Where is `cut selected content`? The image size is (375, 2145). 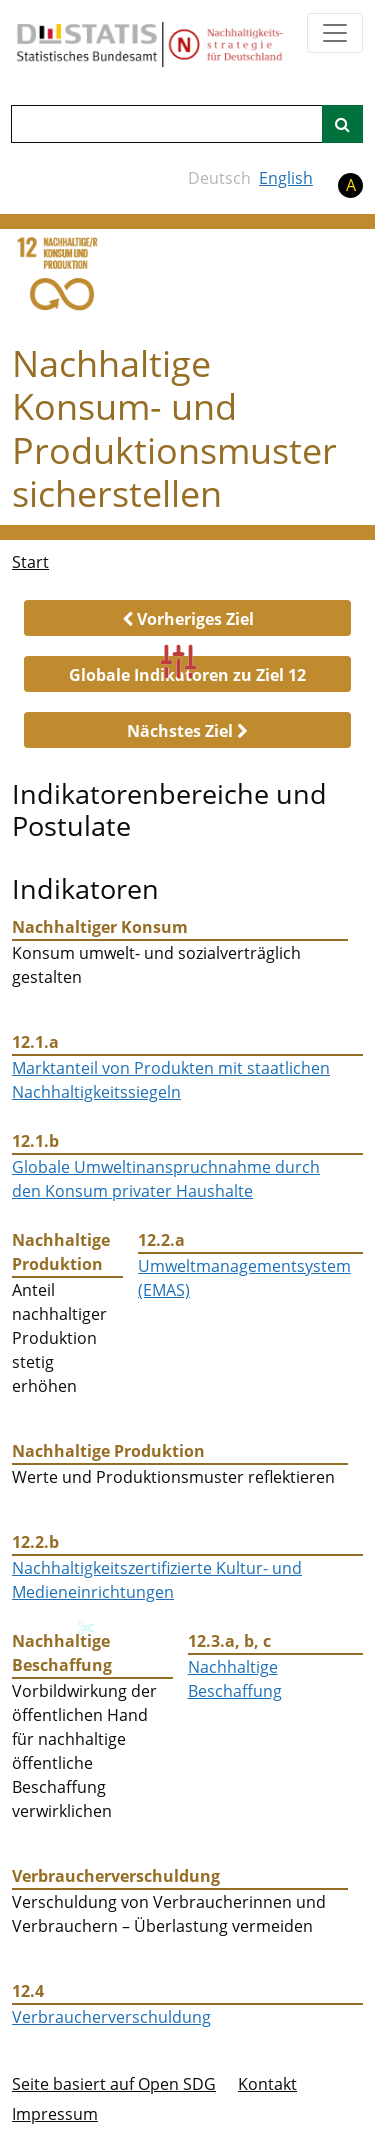 cut selected content is located at coordinates (86, 1628).